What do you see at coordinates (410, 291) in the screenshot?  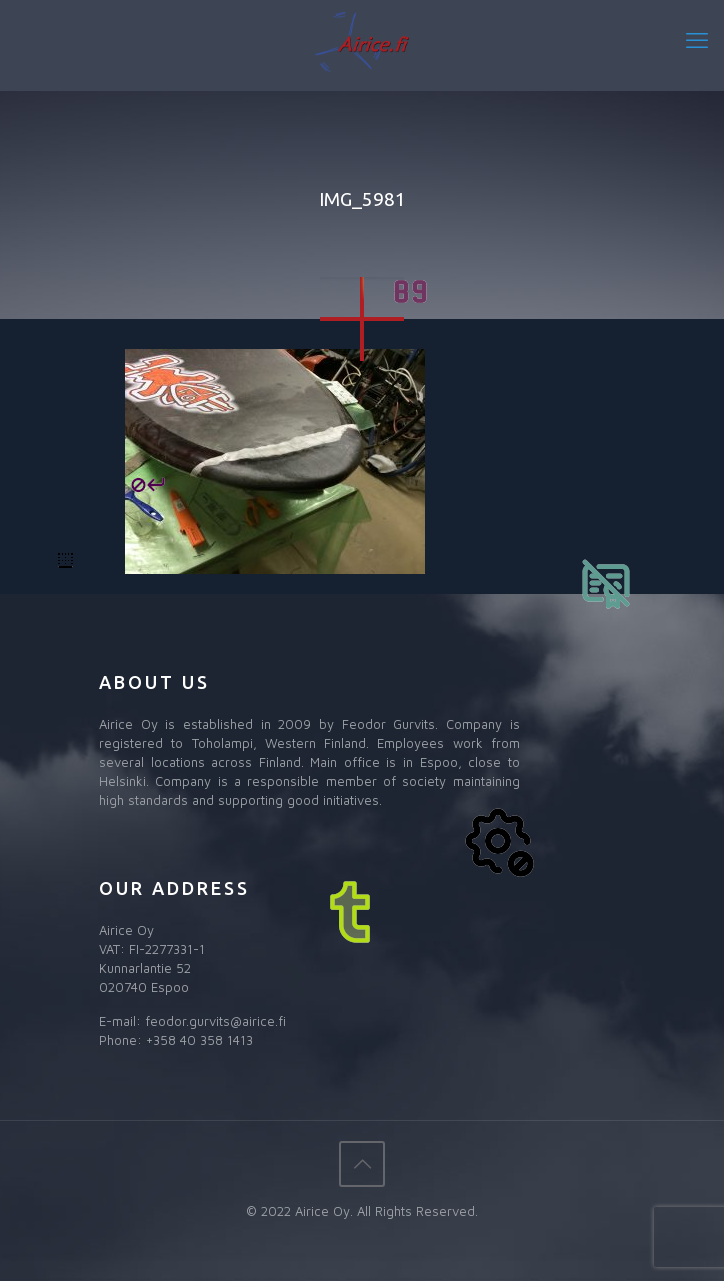 I see `displays the number 89 as a count or badge indicator` at bounding box center [410, 291].